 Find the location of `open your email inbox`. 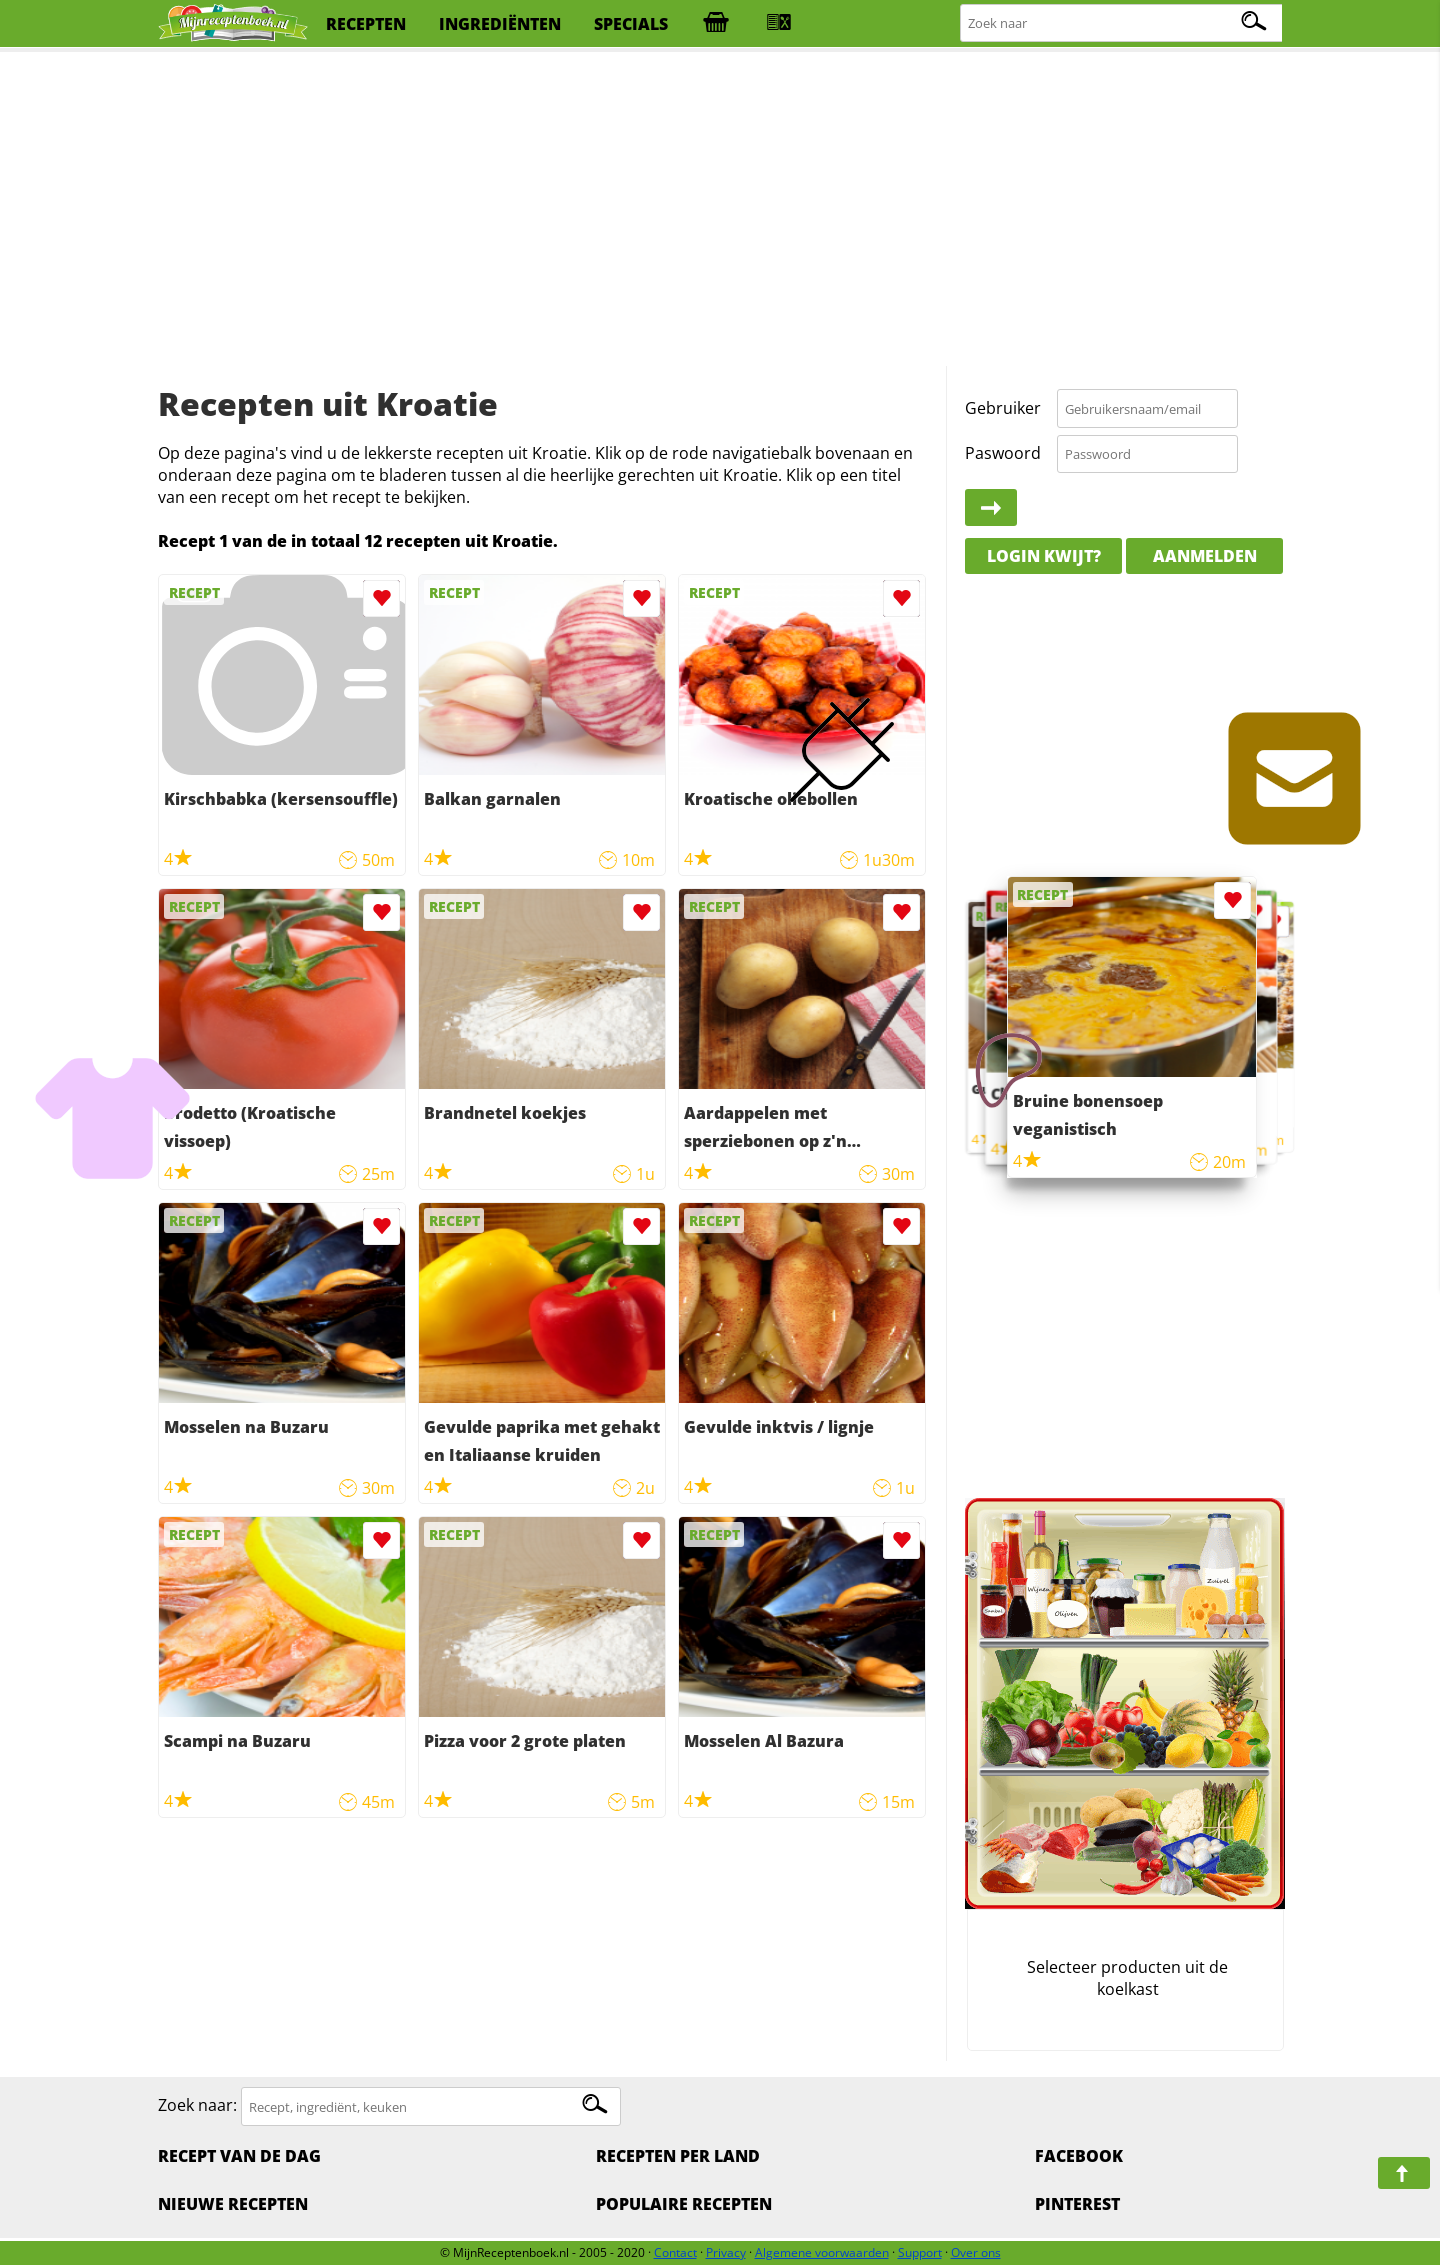

open your email inbox is located at coordinates (1294, 778).